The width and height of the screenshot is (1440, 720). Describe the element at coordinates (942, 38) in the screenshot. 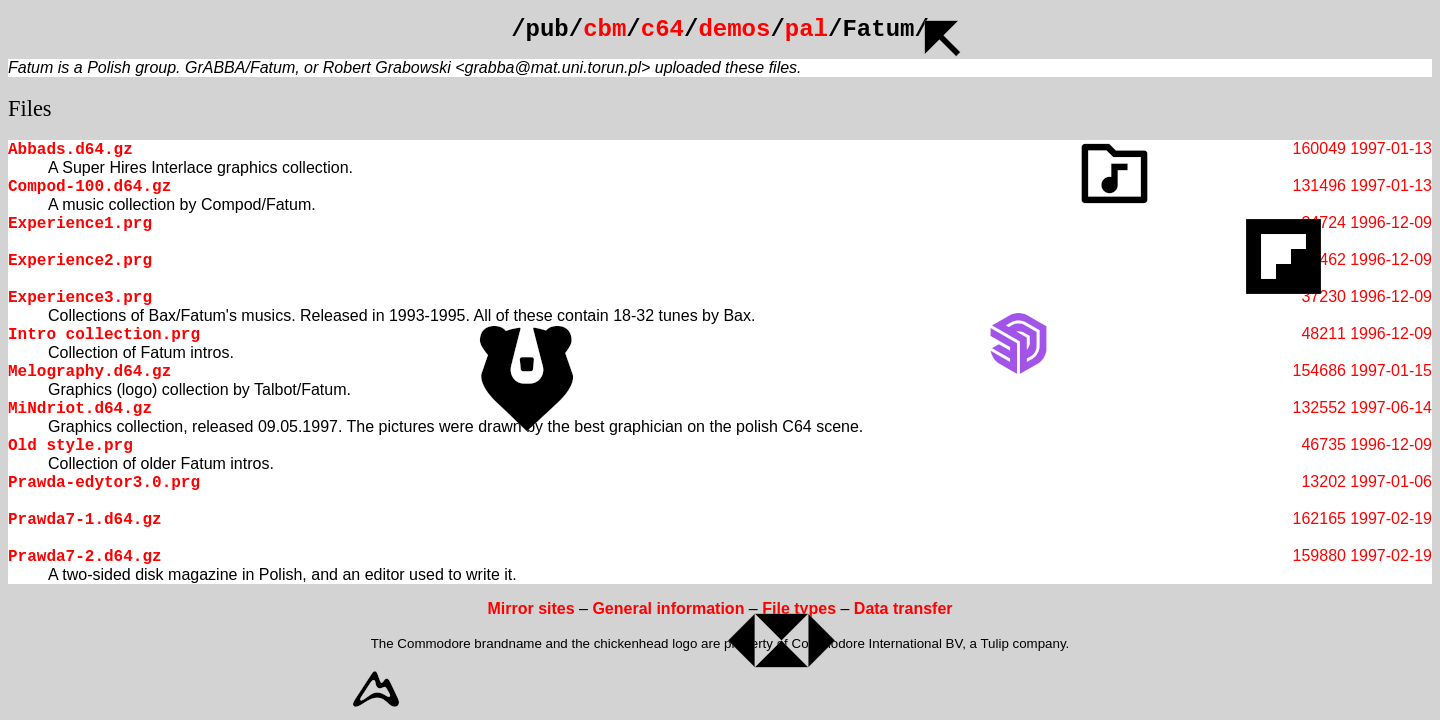

I see `navigate back and up in hierarchy` at that location.